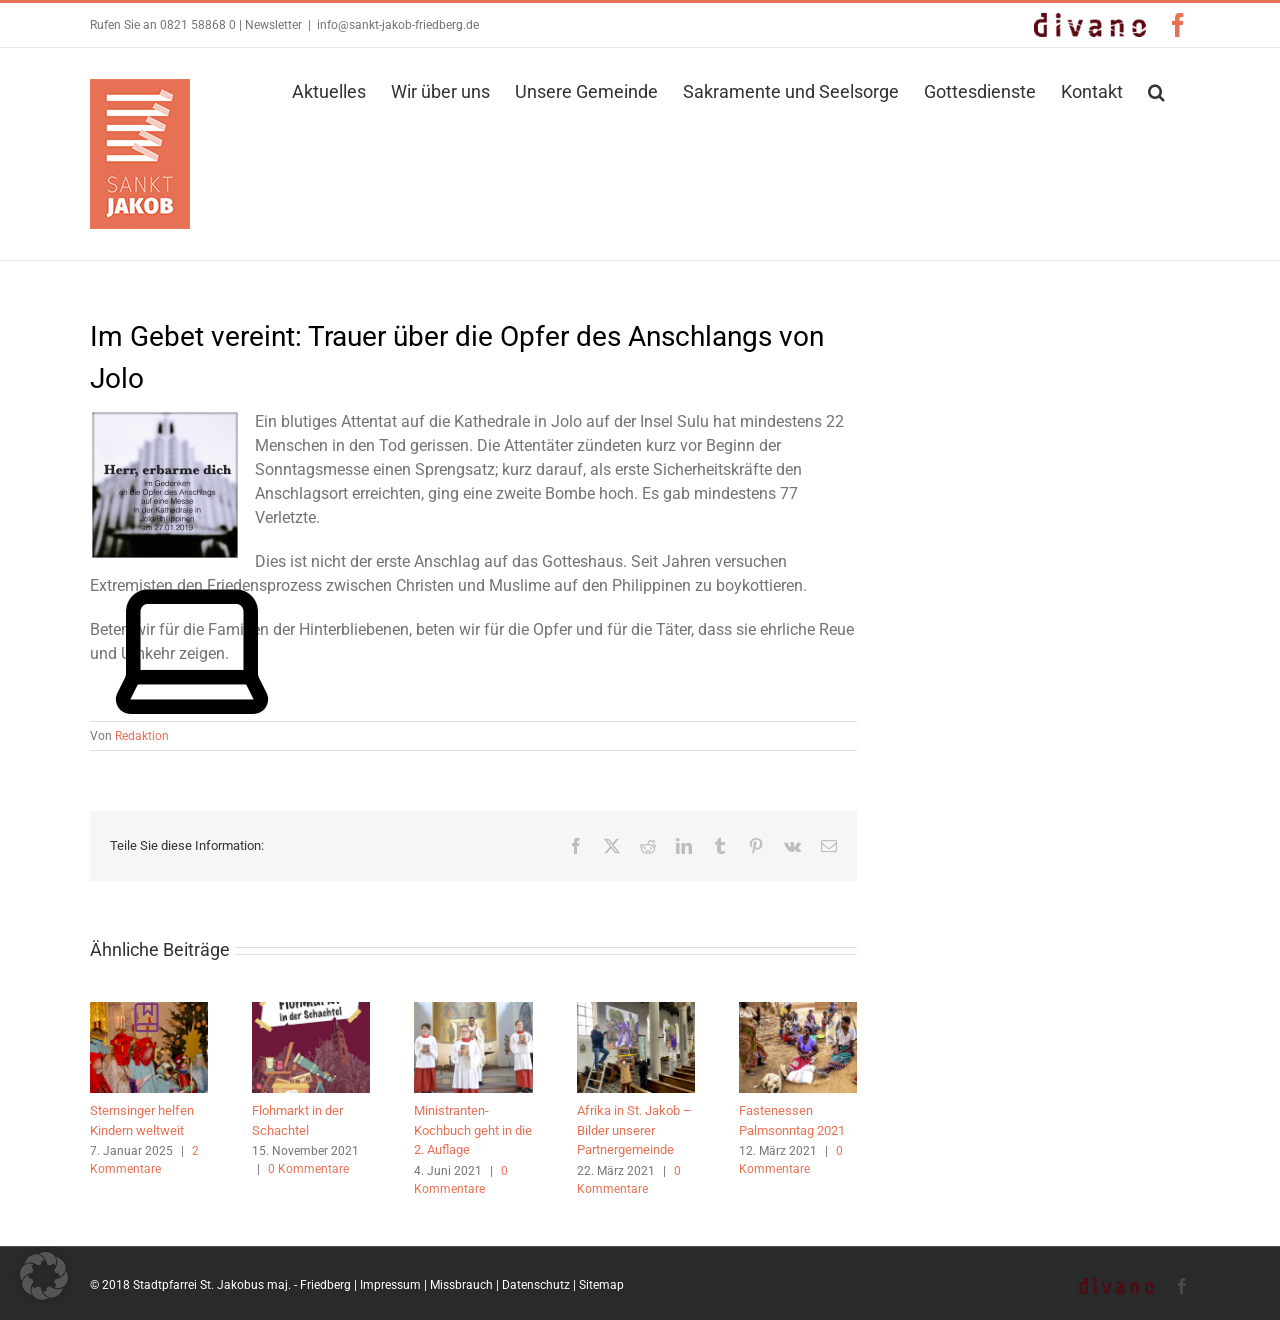  Describe the element at coordinates (192, 648) in the screenshot. I see `switch to desktop view` at that location.